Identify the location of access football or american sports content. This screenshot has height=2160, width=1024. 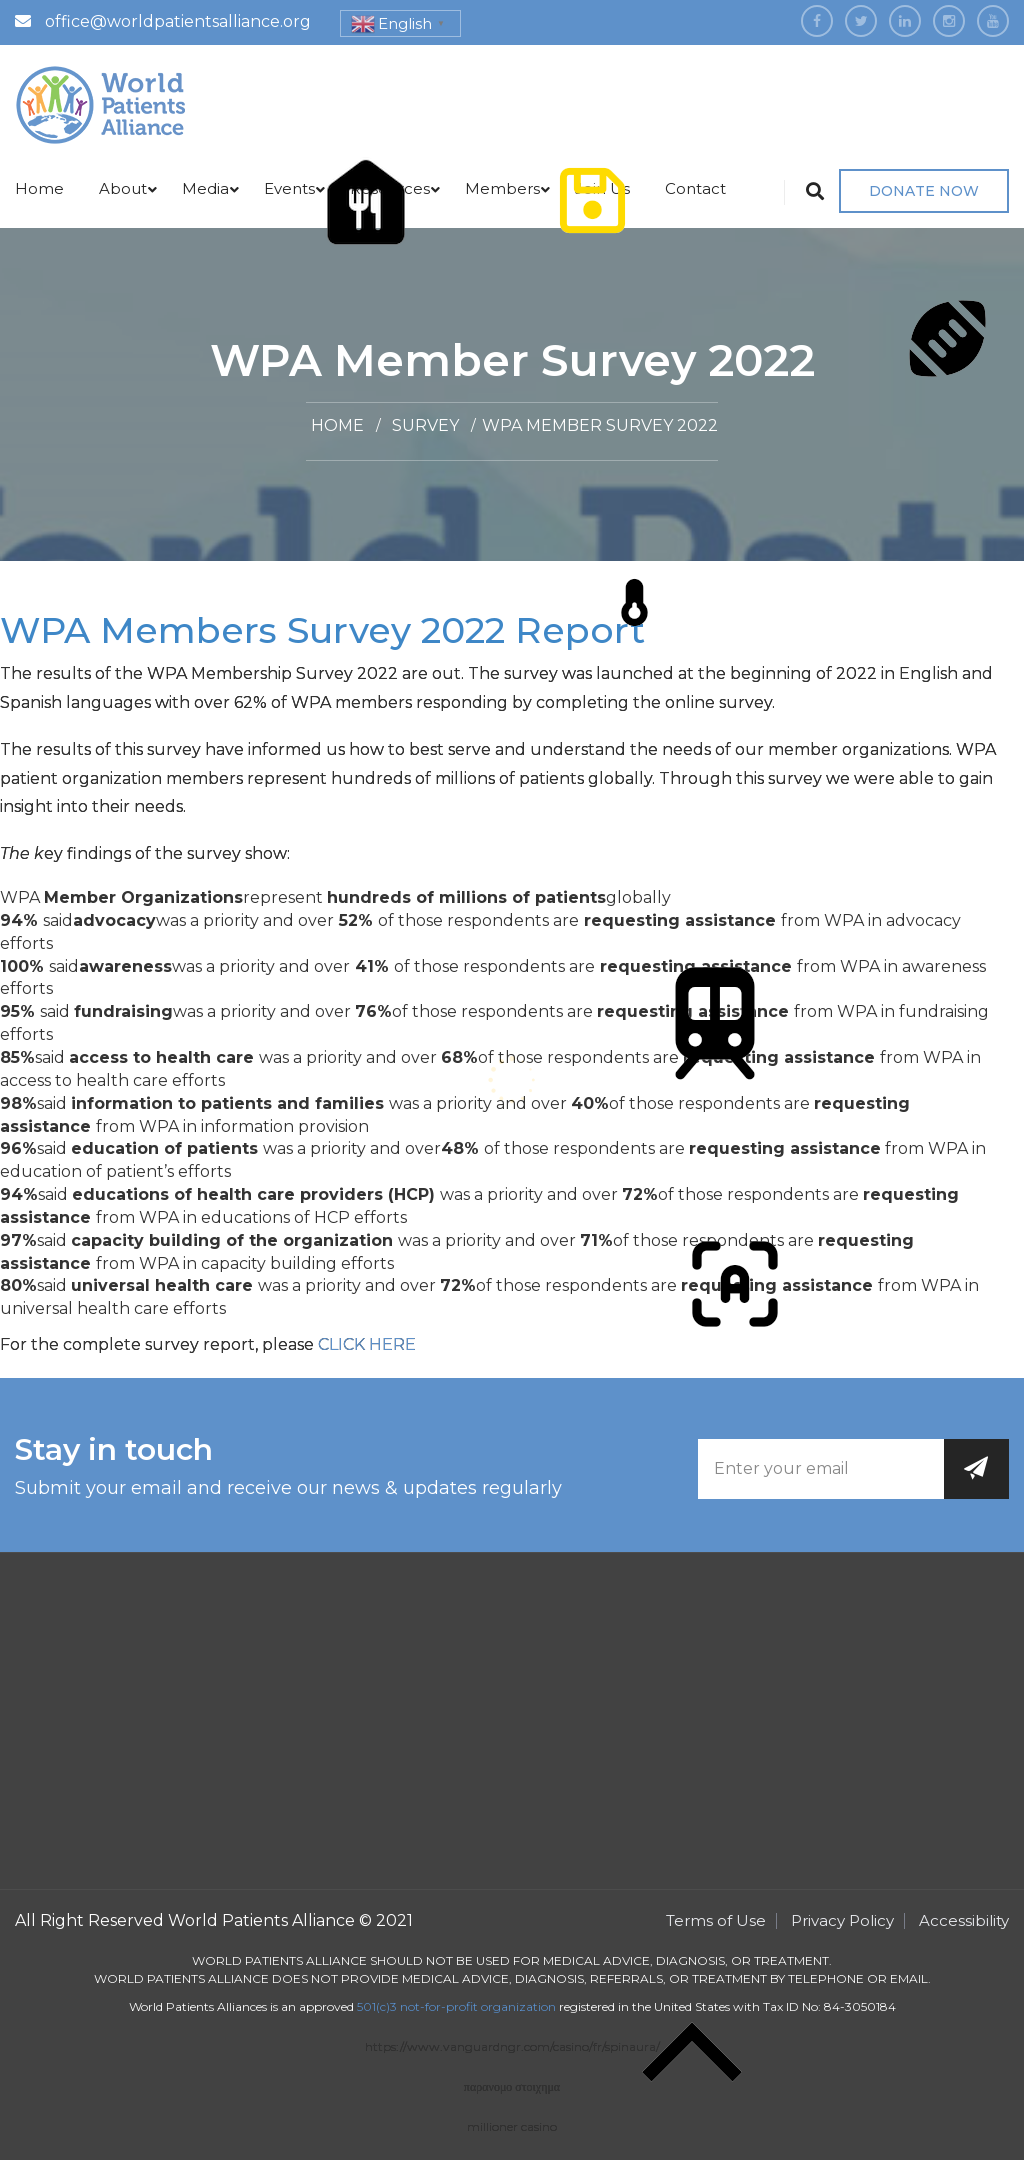
(947, 338).